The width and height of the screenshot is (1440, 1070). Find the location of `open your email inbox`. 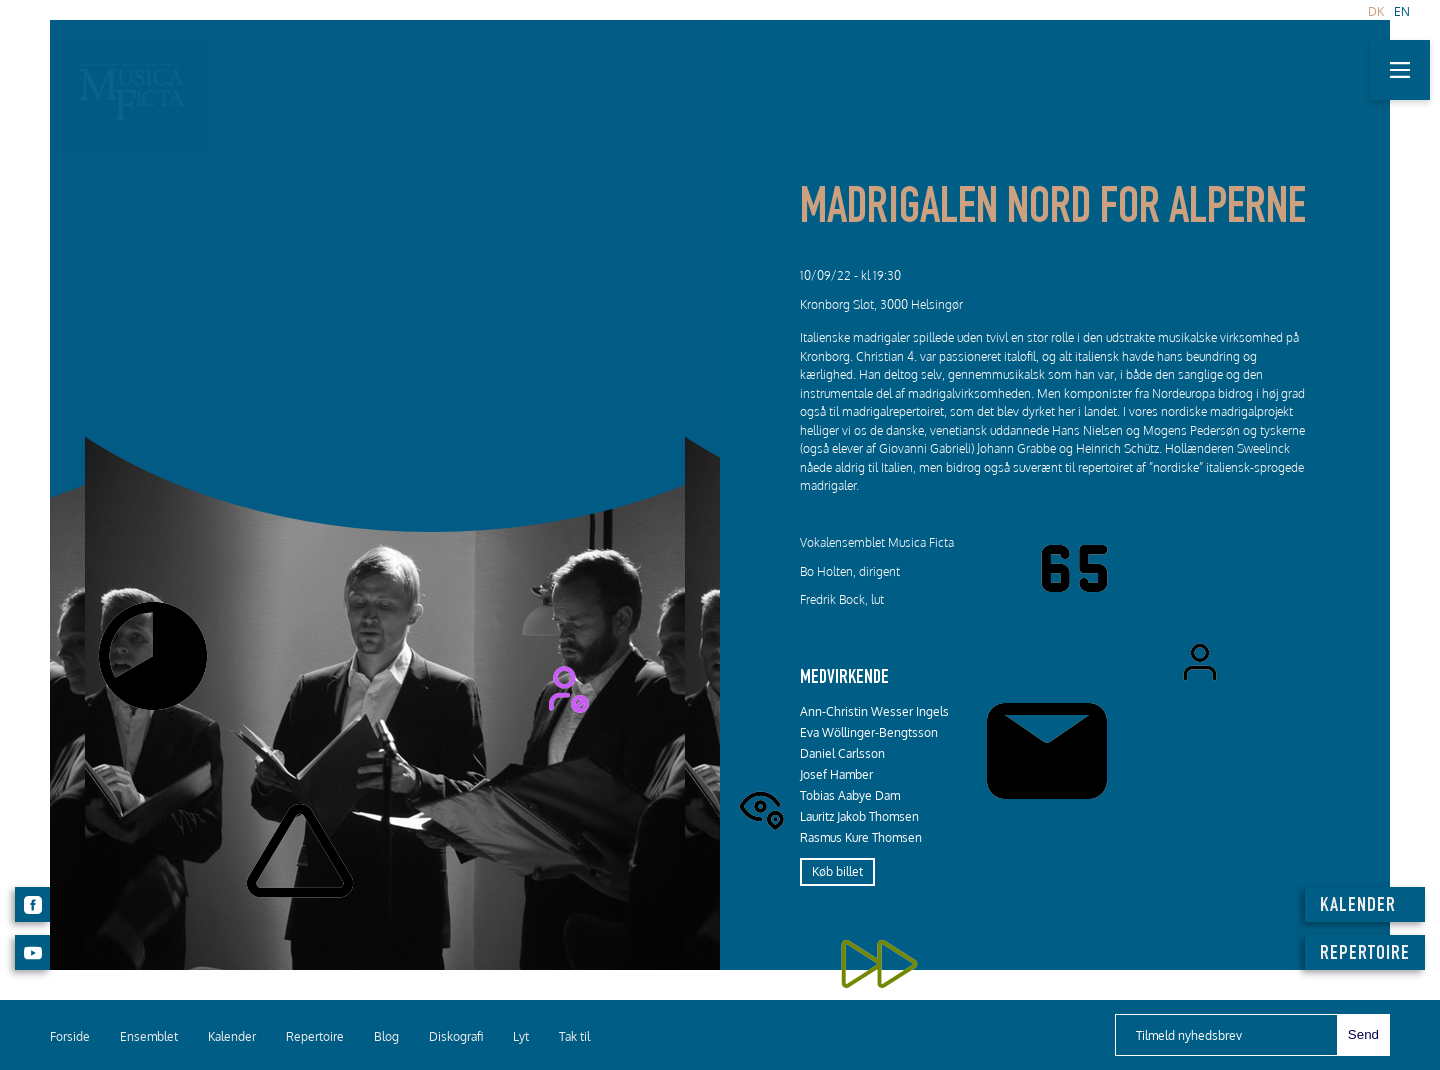

open your email inbox is located at coordinates (1047, 751).